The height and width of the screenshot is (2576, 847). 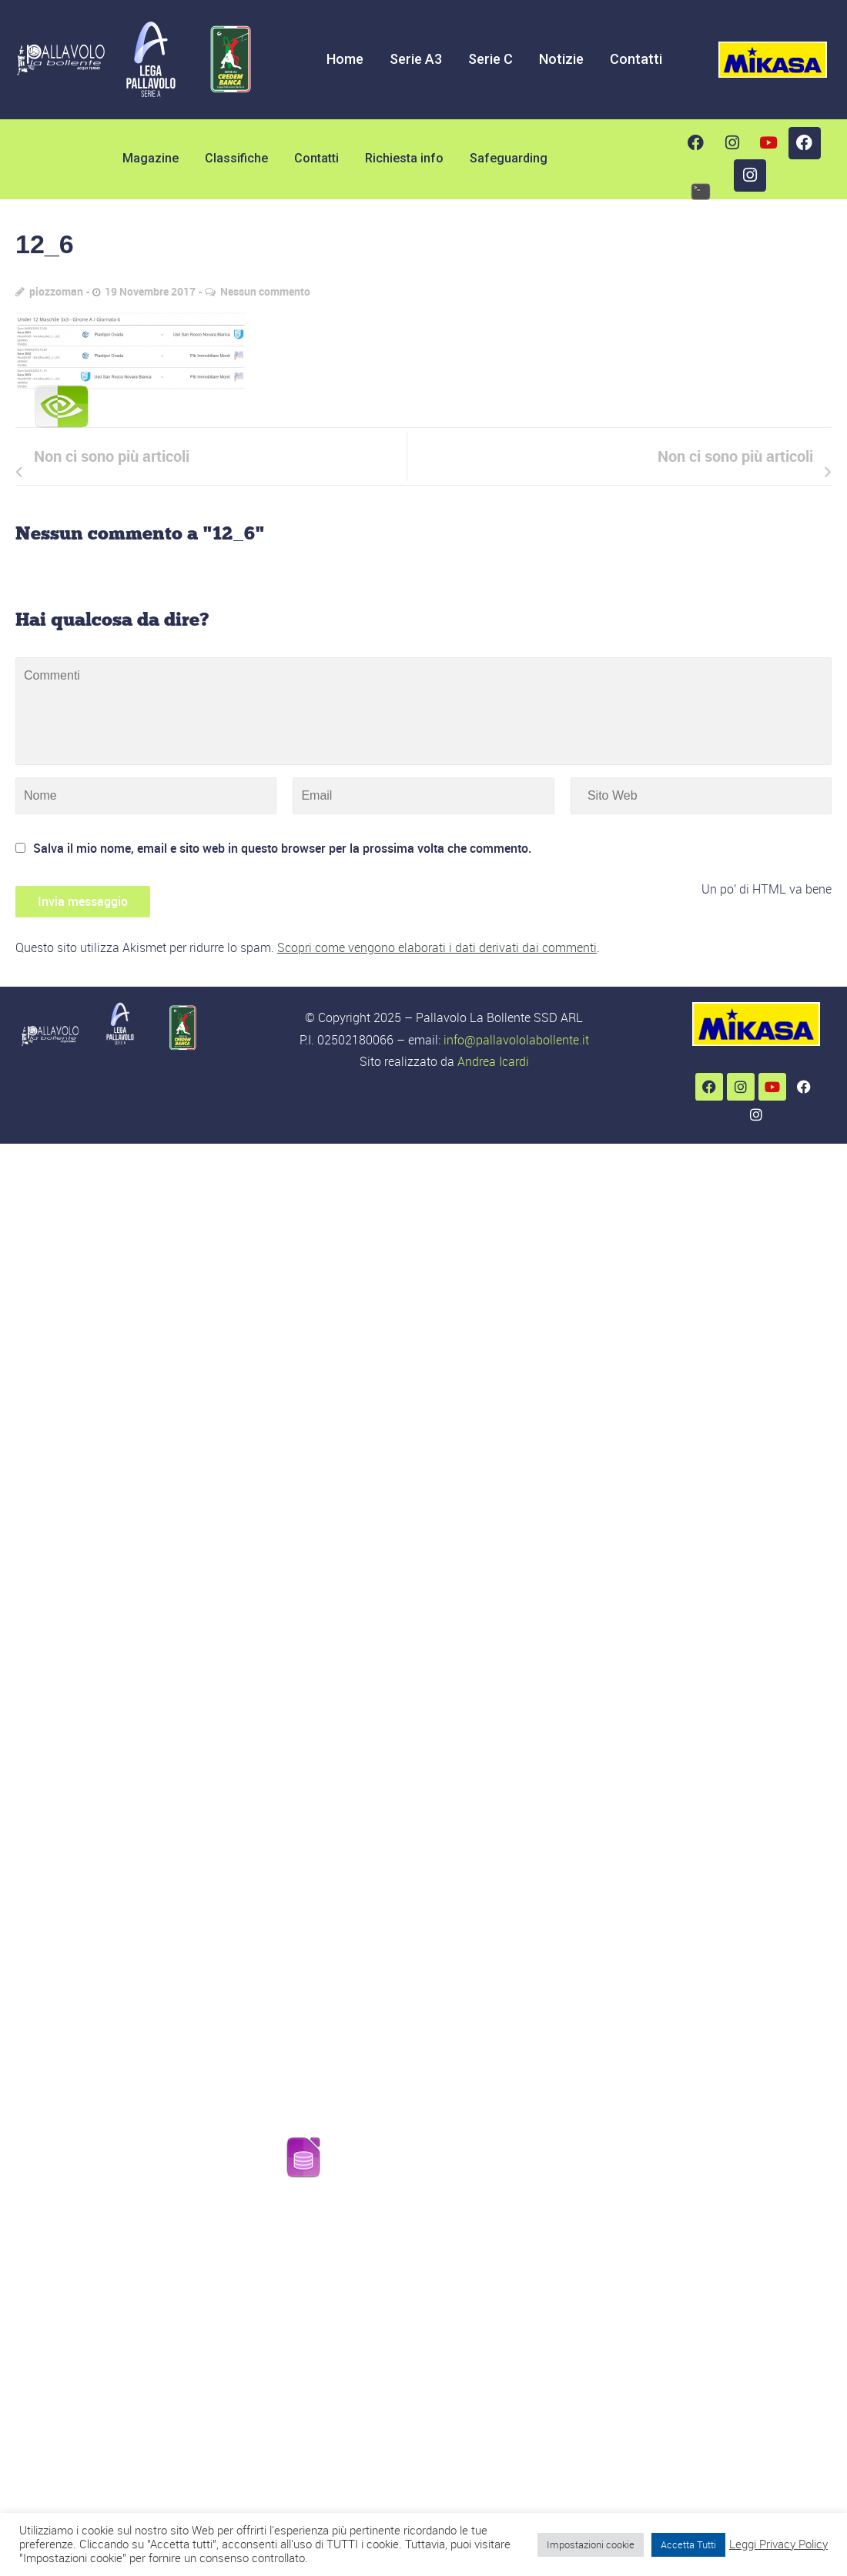 I want to click on open libreoffice base database application, so click(x=303, y=2157).